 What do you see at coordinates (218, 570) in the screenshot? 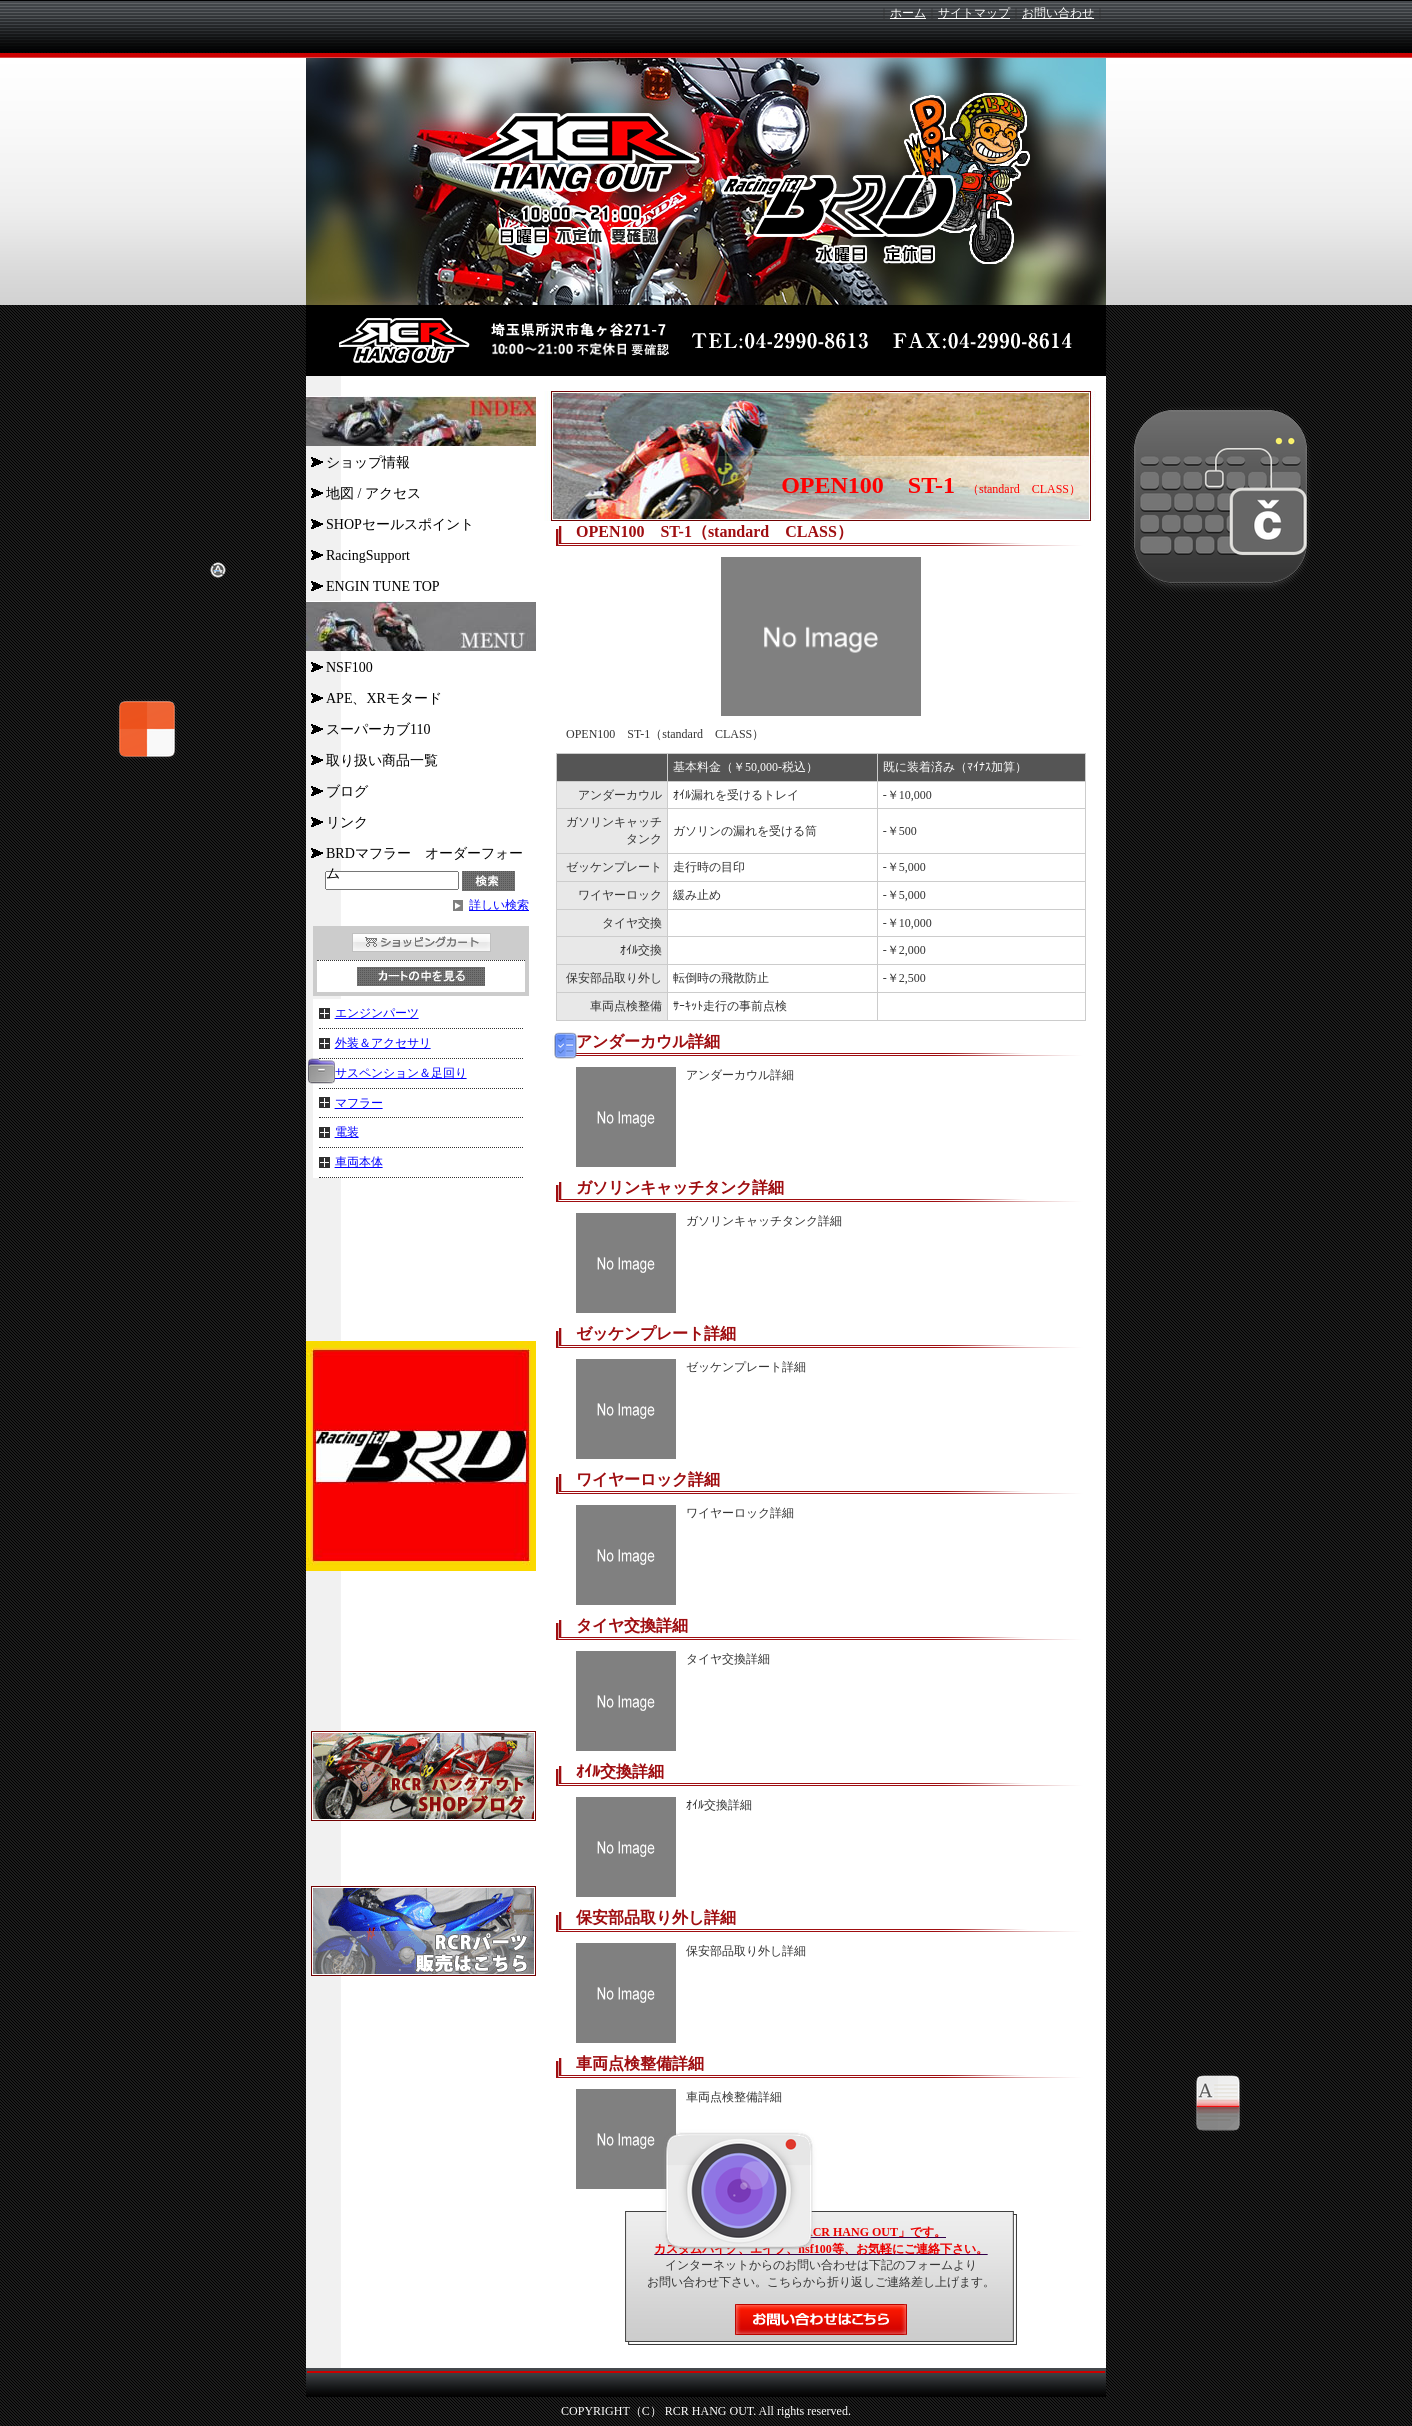
I see `open the software updater application` at bounding box center [218, 570].